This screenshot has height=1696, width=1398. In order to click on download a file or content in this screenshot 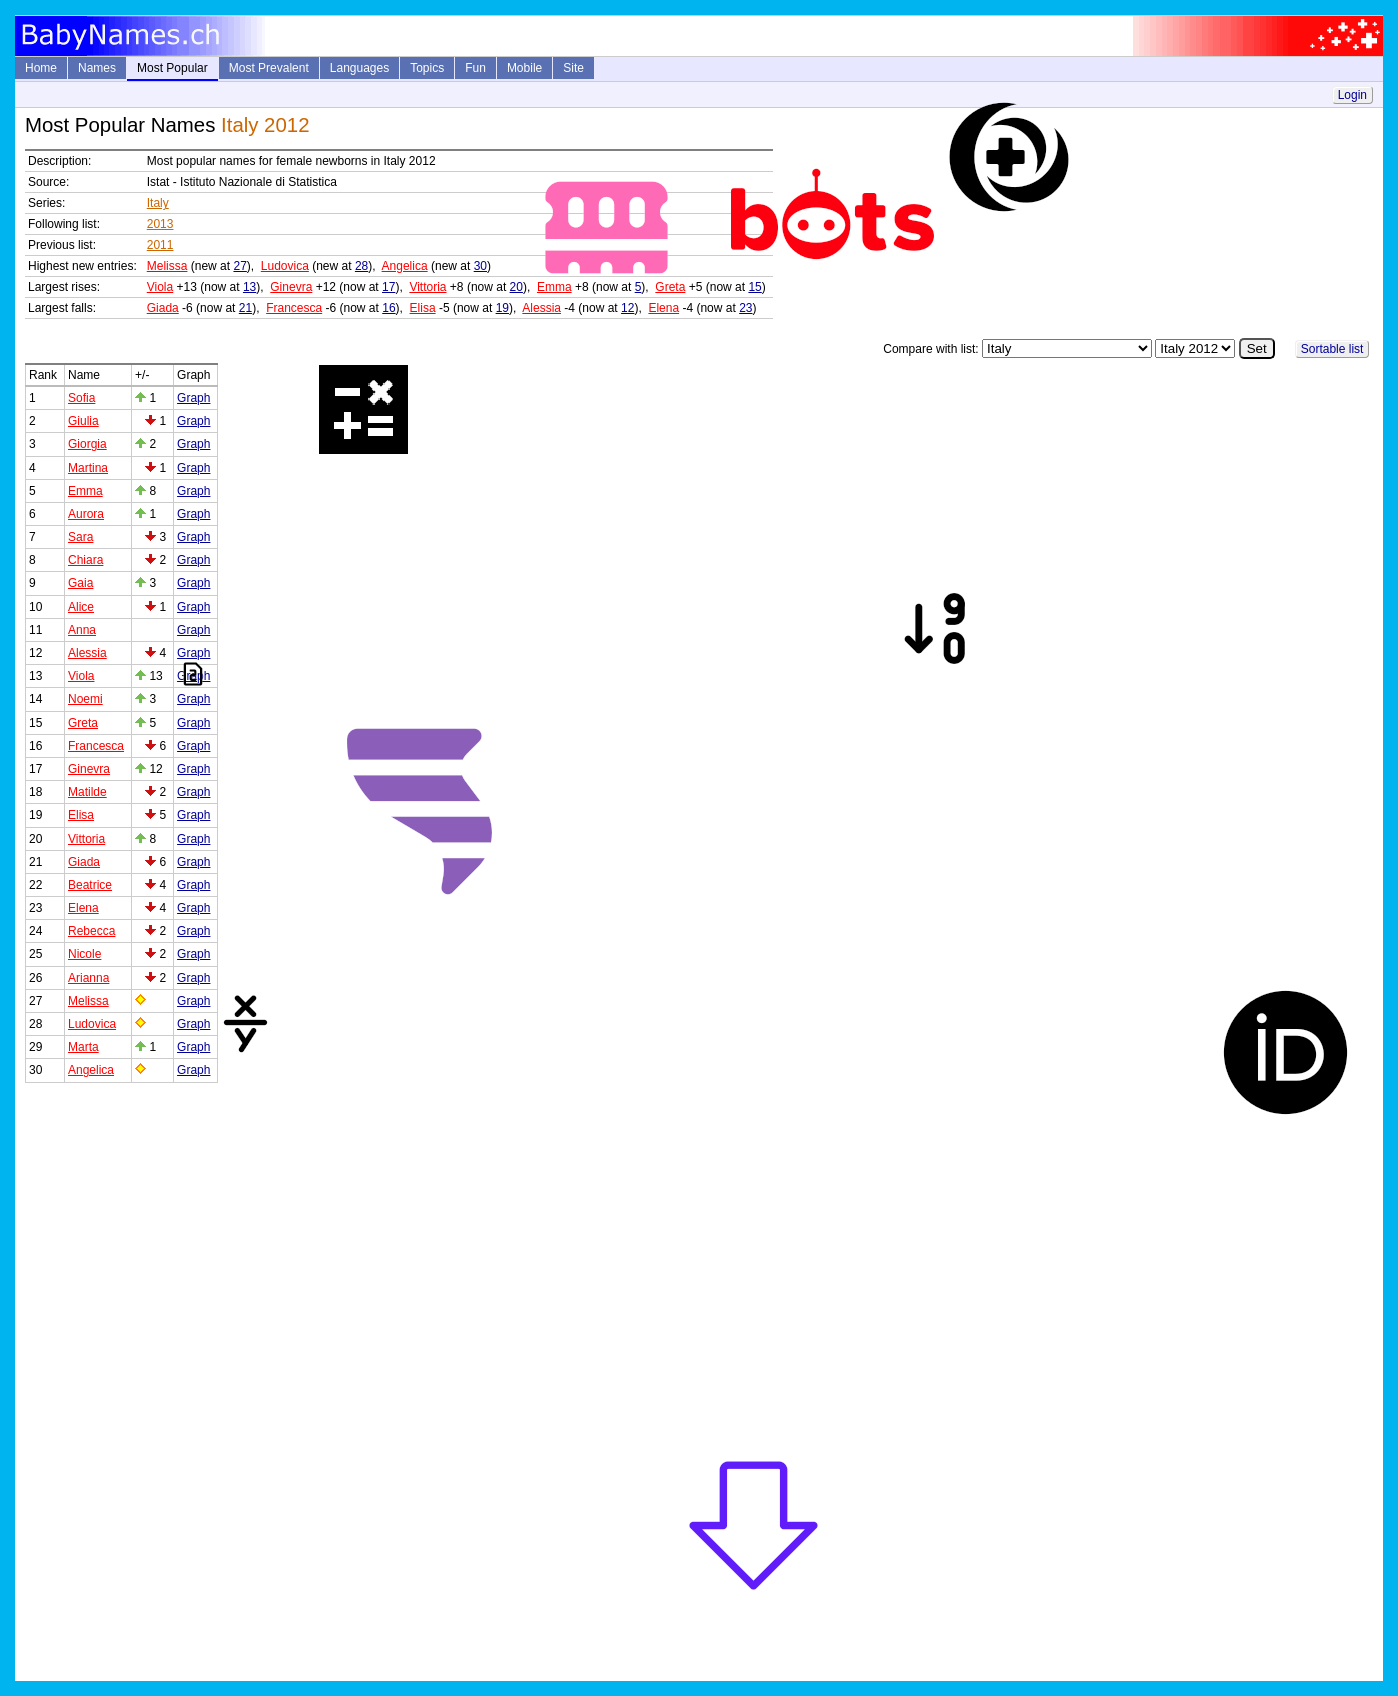, I will do `click(753, 1520)`.